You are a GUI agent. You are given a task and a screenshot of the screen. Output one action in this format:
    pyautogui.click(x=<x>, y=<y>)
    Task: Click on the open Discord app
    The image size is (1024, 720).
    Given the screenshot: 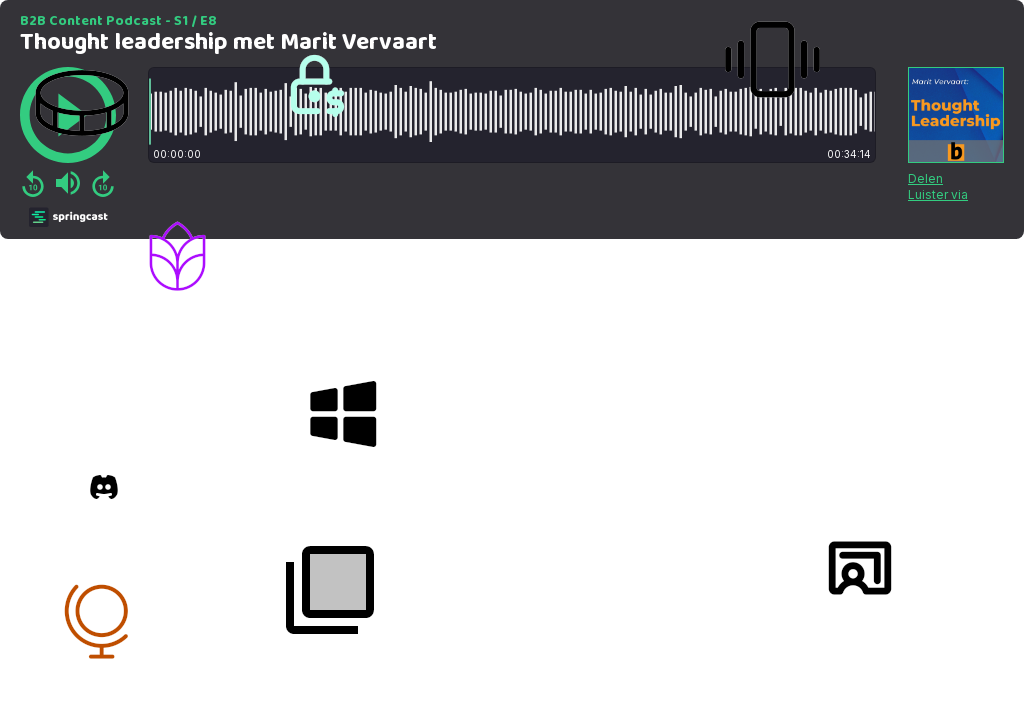 What is the action you would take?
    pyautogui.click(x=104, y=487)
    